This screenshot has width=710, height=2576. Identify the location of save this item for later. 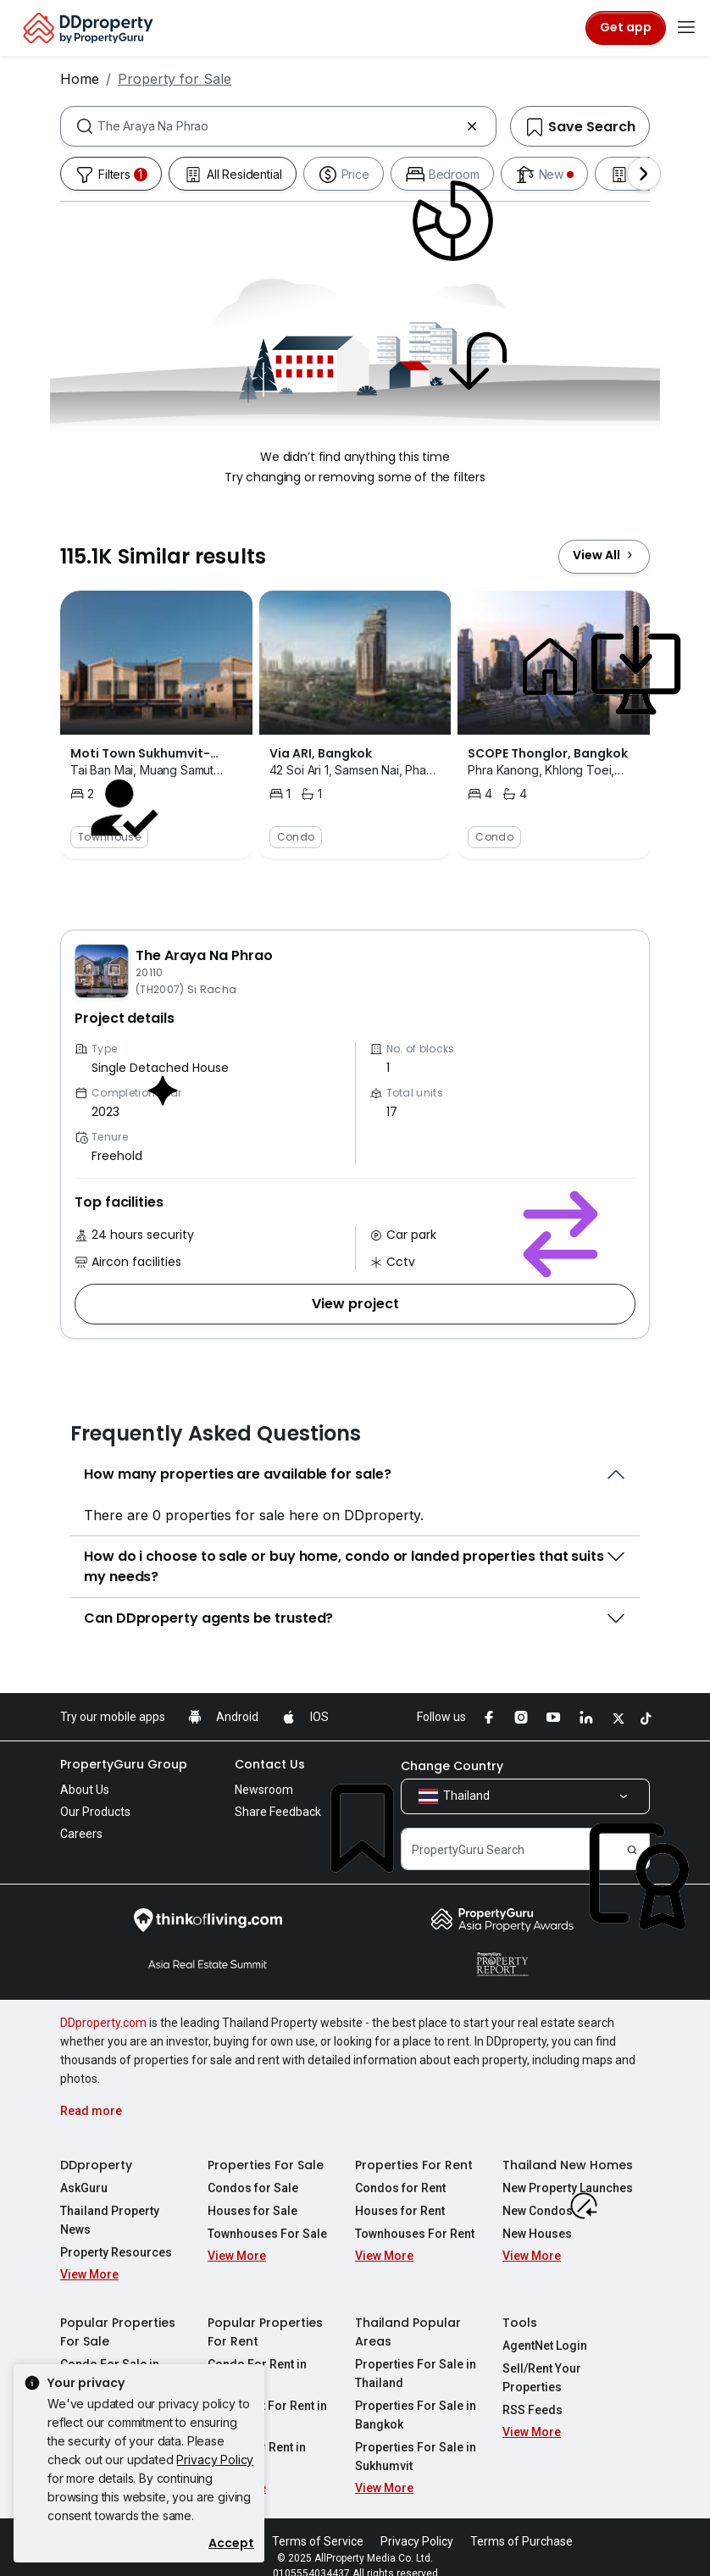
(362, 1828).